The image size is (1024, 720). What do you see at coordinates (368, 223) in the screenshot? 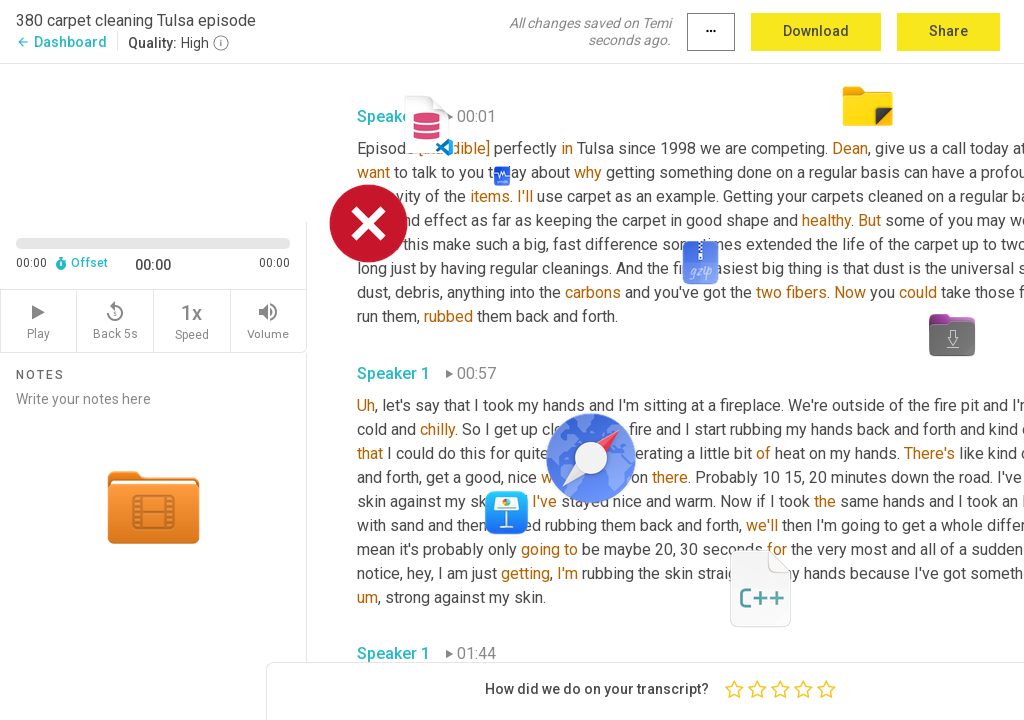
I see `stop or cancel the current action` at bounding box center [368, 223].